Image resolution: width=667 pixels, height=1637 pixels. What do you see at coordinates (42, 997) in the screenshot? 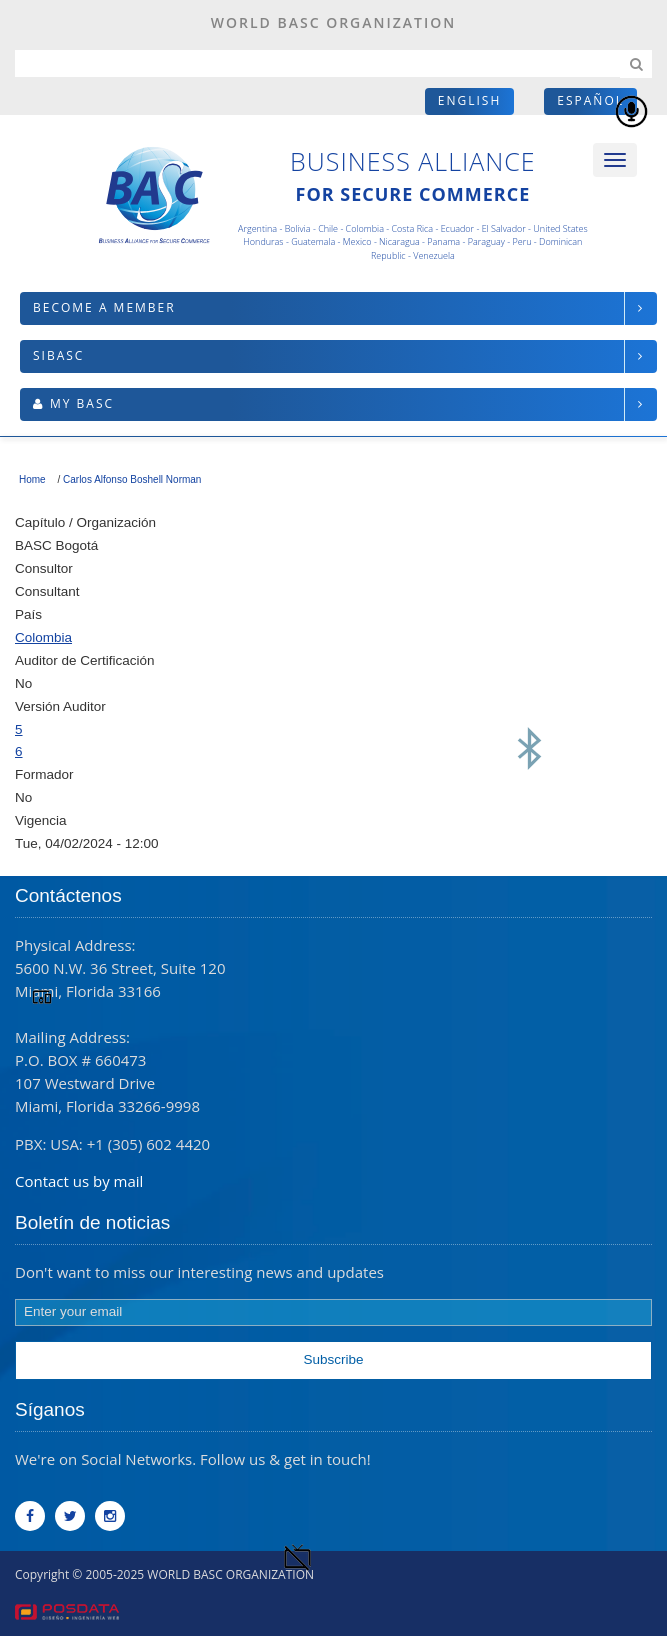
I see `view other connected devices` at bounding box center [42, 997].